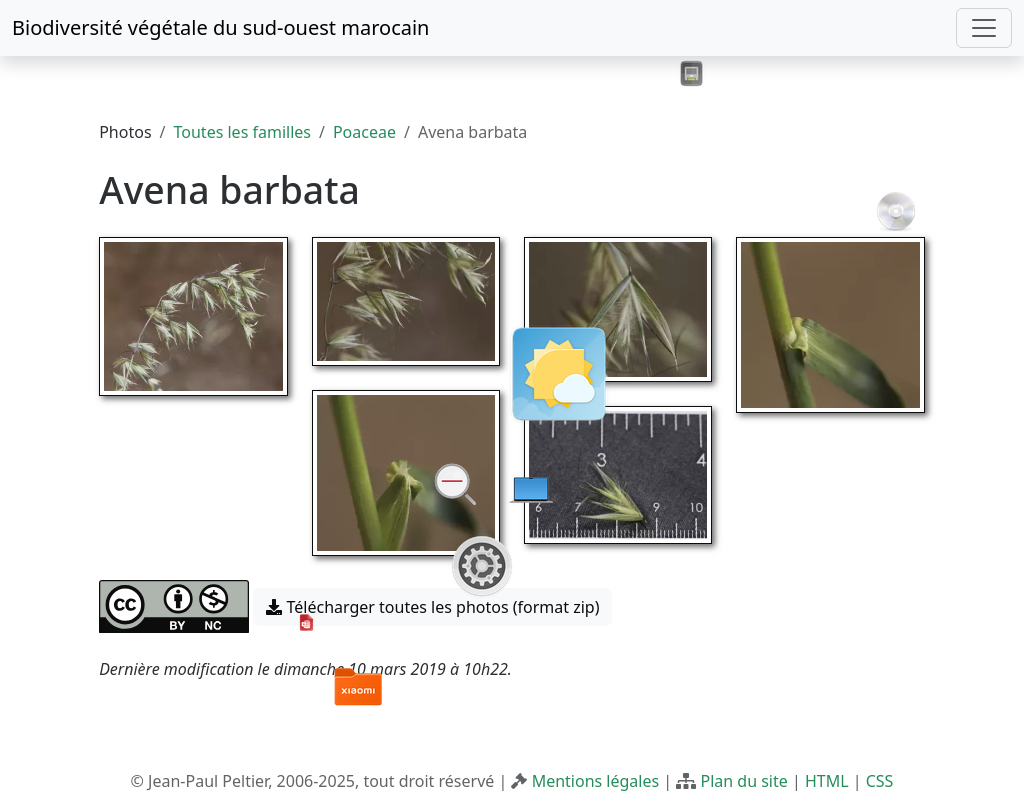 The image size is (1024, 801). Describe the element at coordinates (896, 211) in the screenshot. I see `access optical disc drive or media` at that location.